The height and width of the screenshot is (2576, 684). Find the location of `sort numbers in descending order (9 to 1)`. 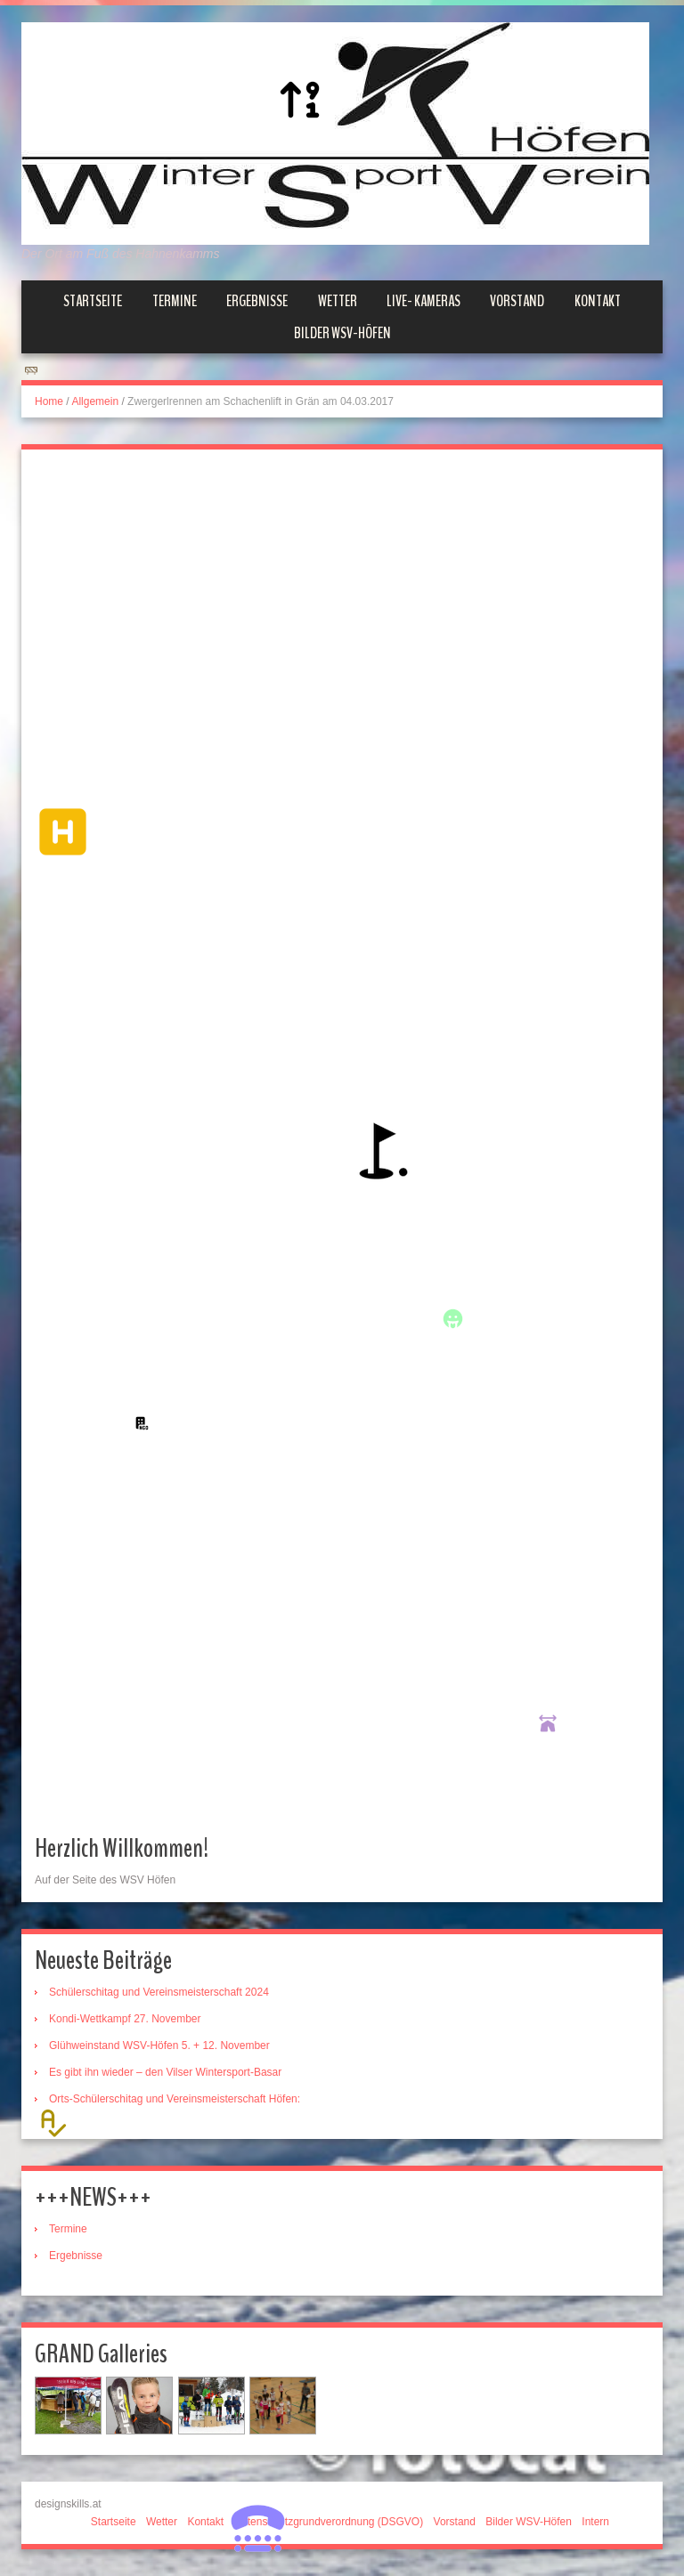

sort numbers in descending order (9 to 1) is located at coordinates (301, 100).